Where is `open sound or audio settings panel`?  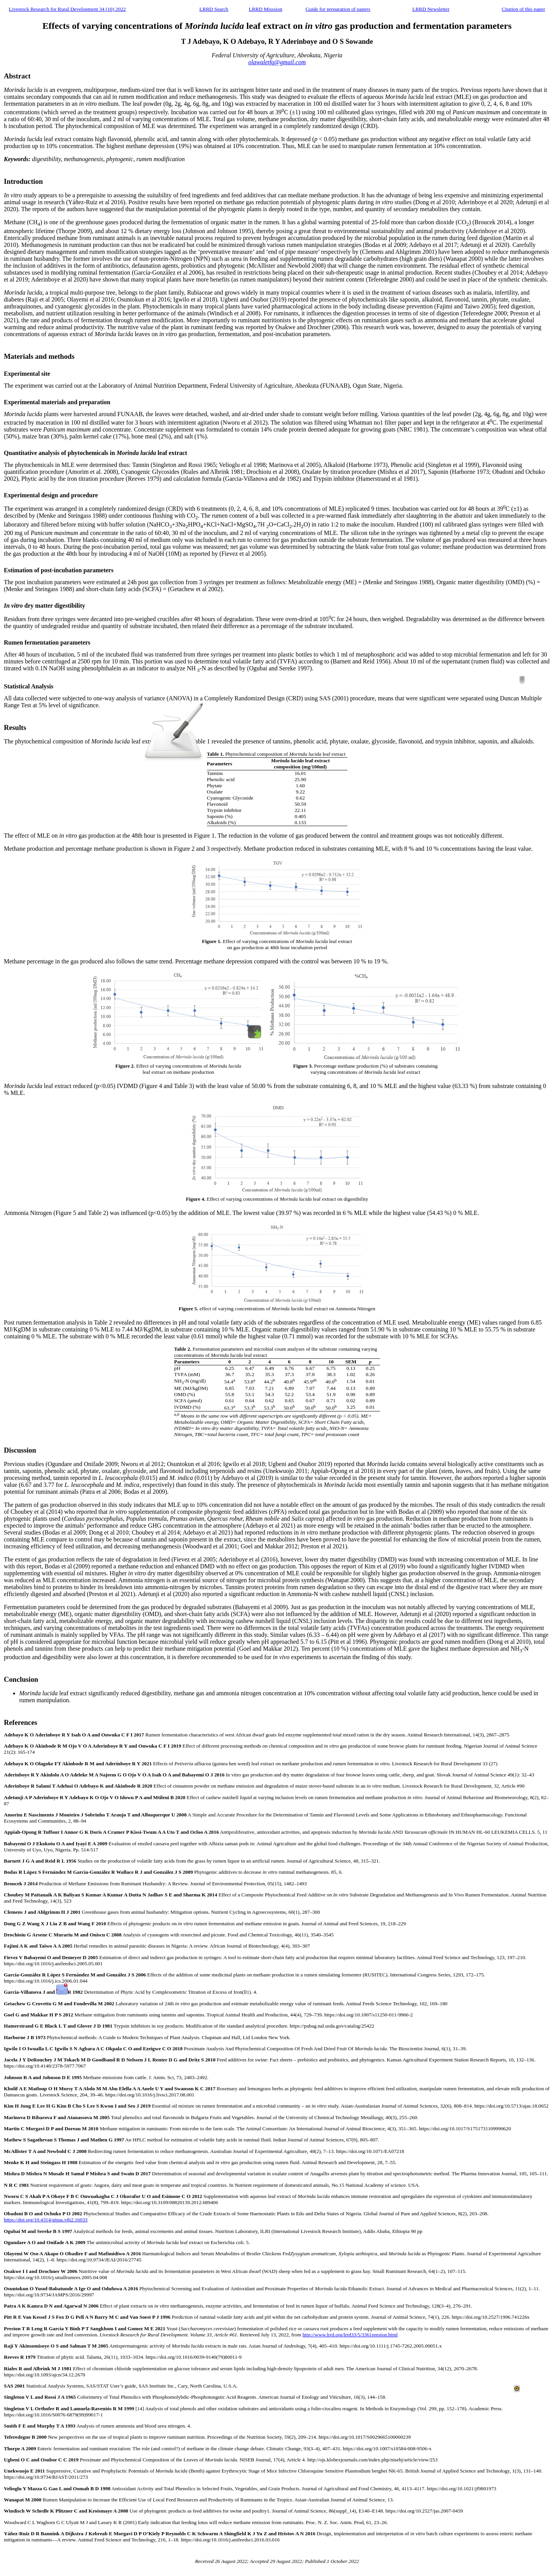
open sound or audio settings panel is located at coordinates (517, 2388).